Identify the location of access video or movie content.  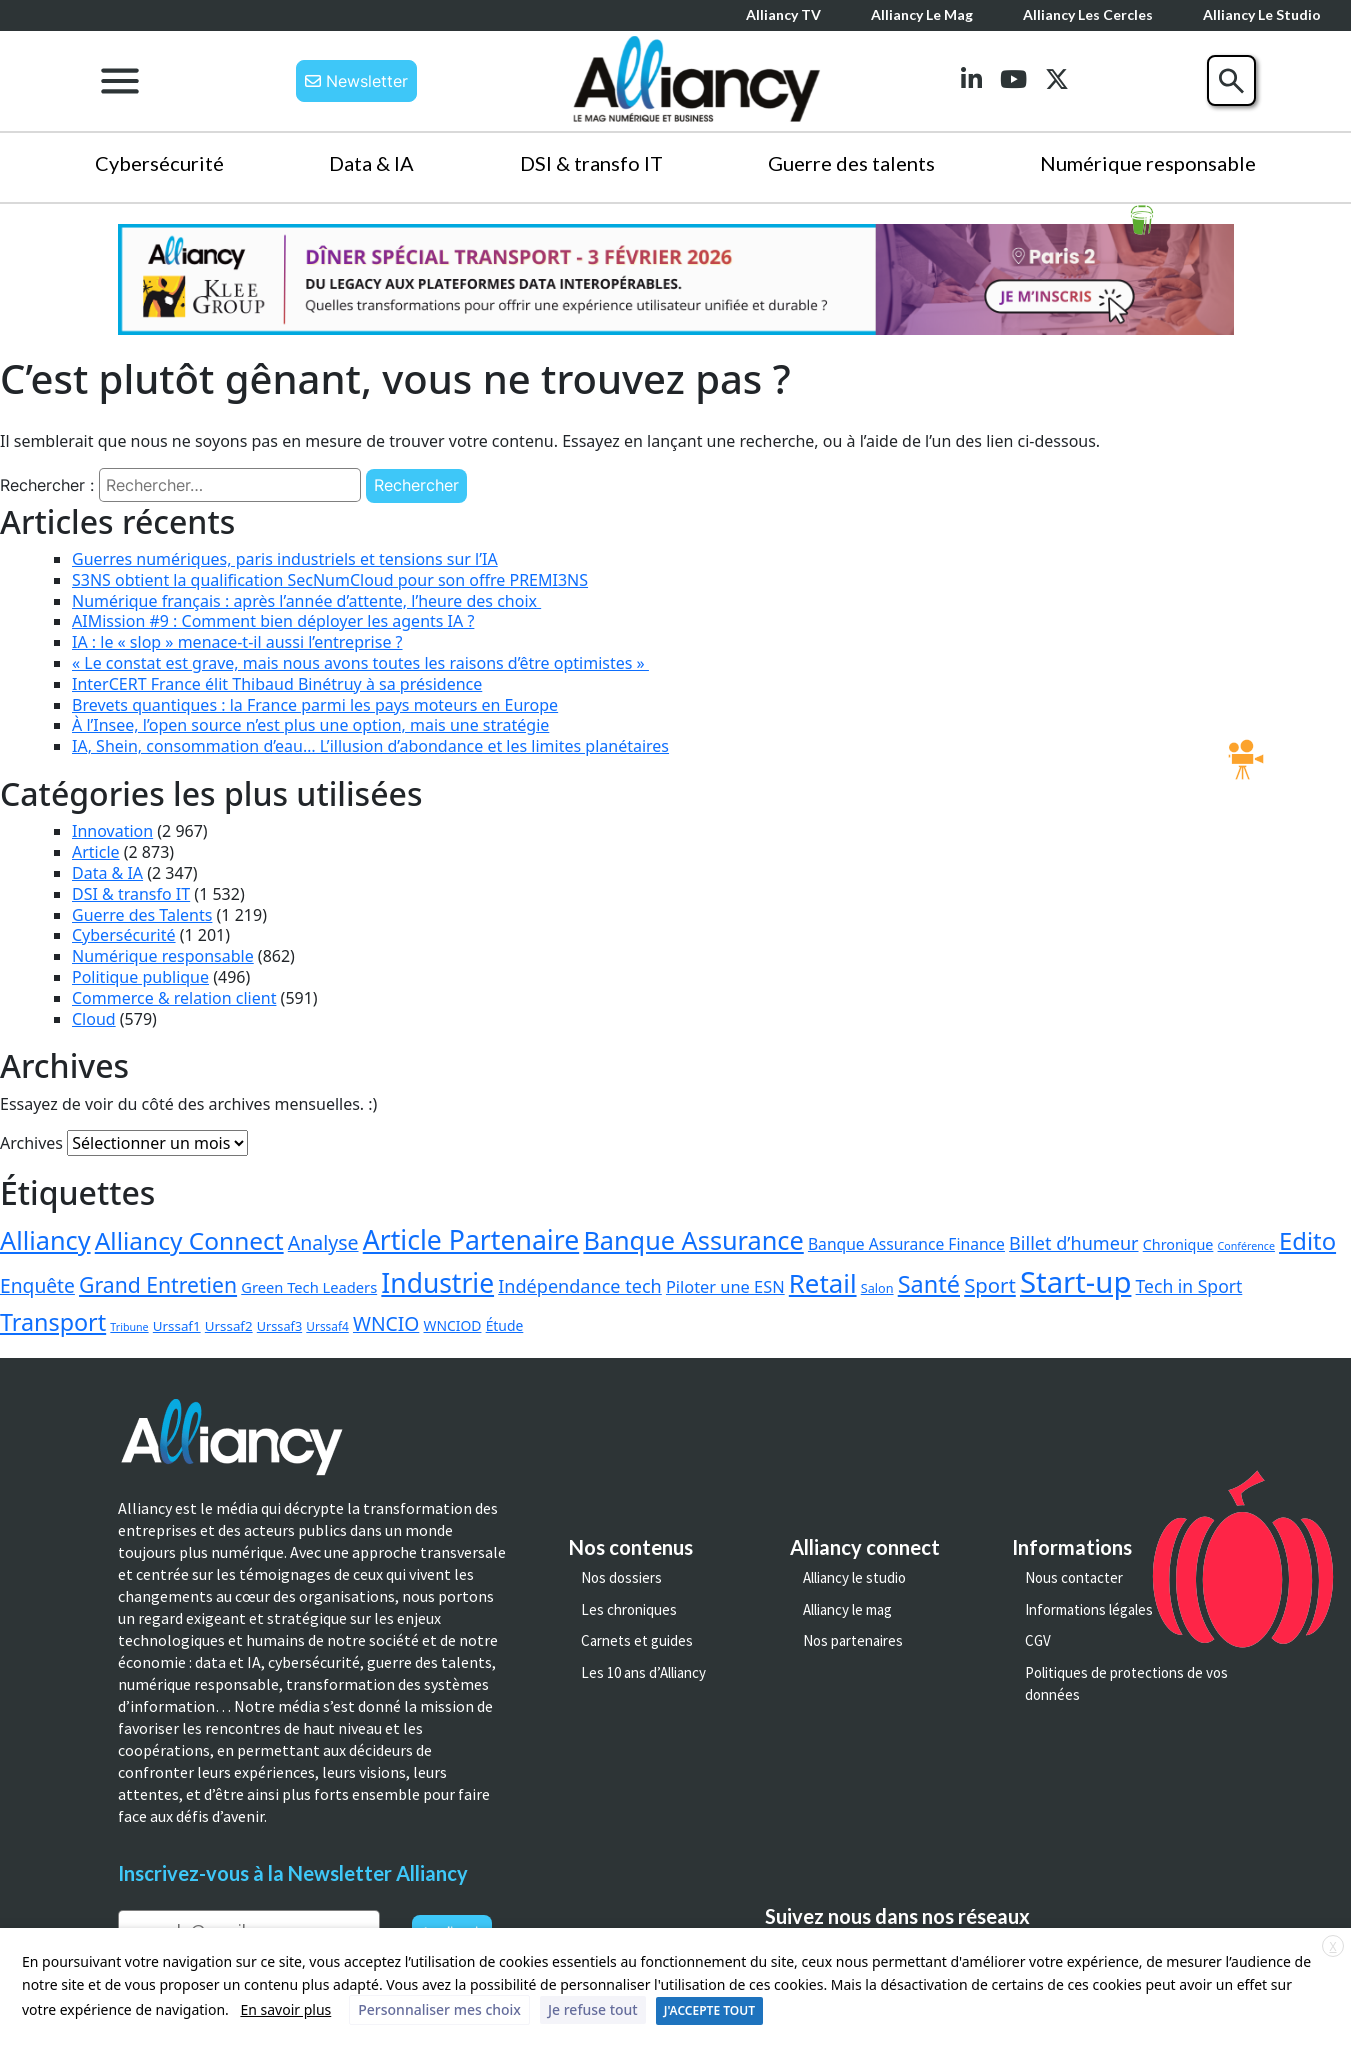
(1246, 758).